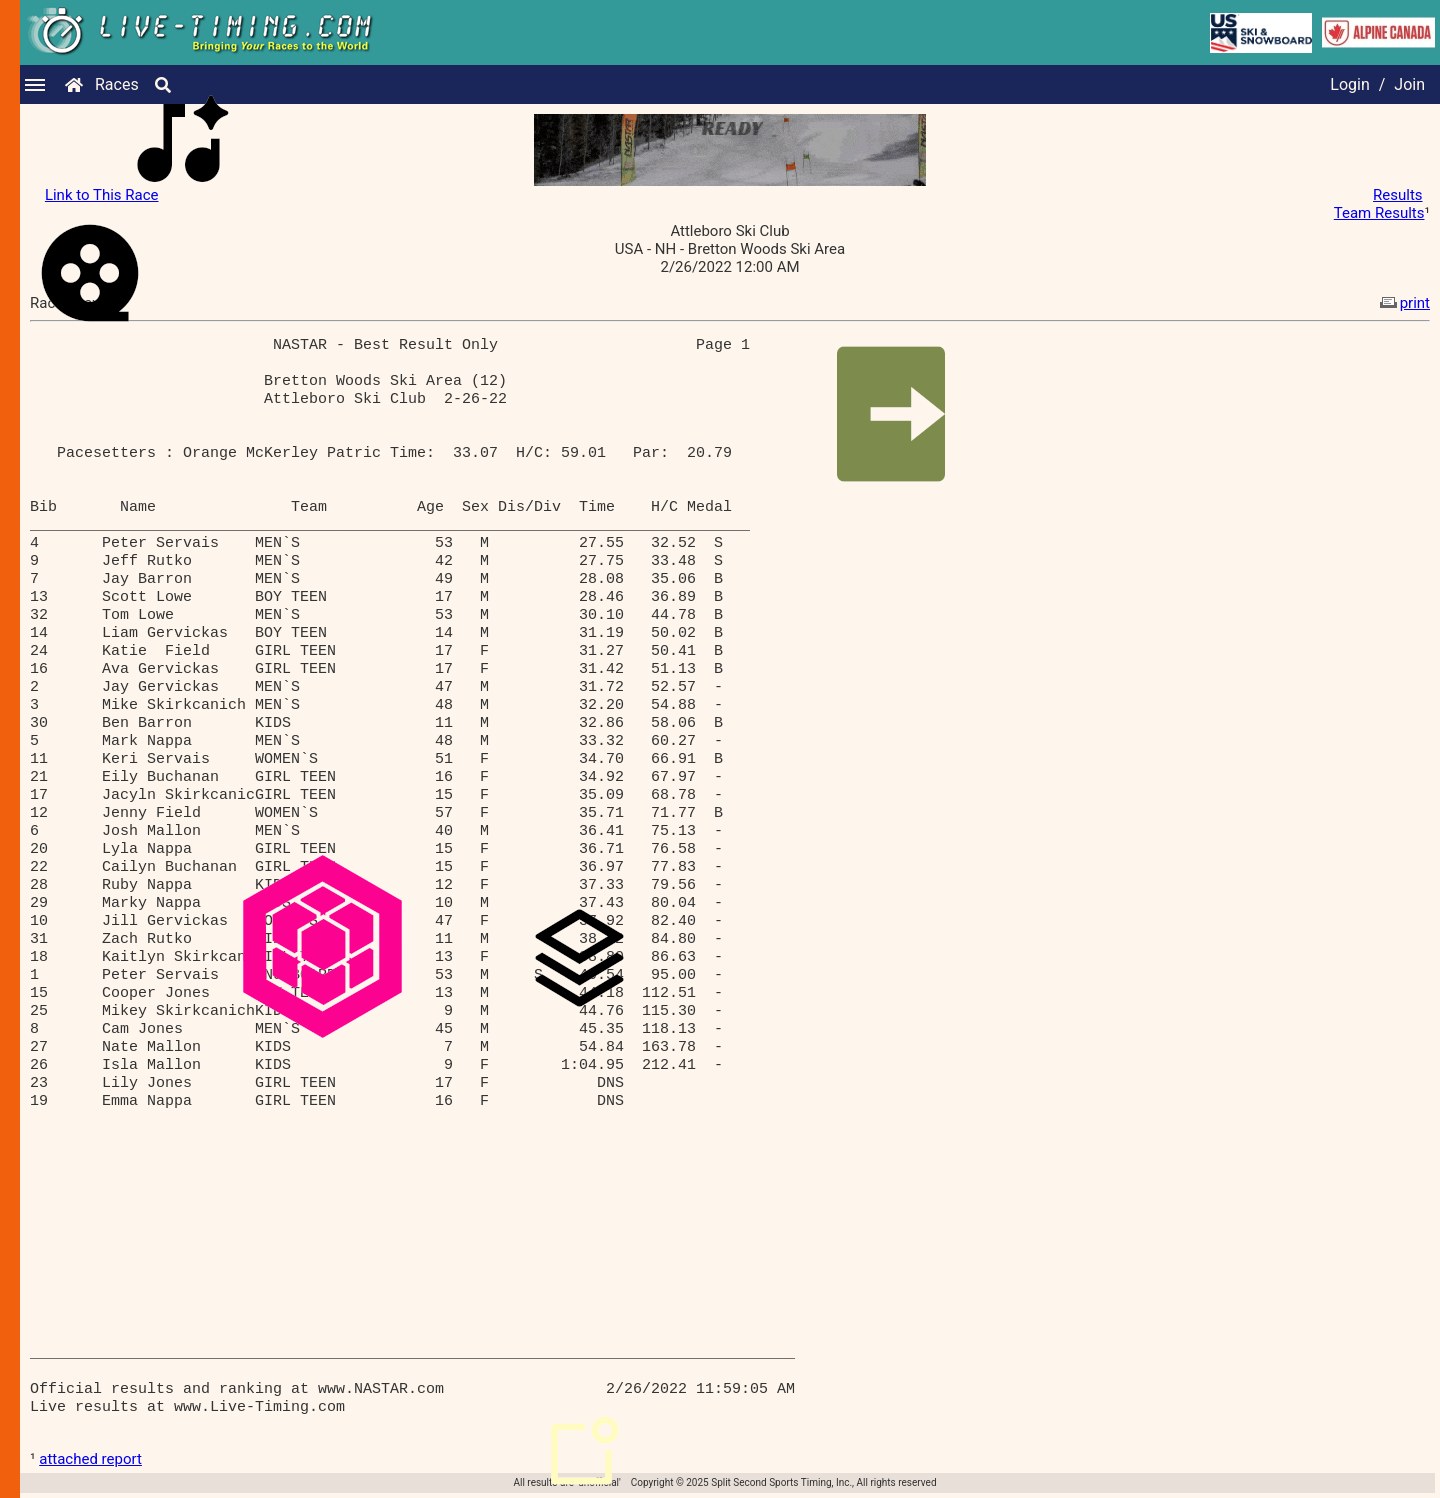 The image size is (1440, 1498). What do you see at coordinates (891, 414) in the screenshot?
I see `log out of your account` at bounding box center [891, 414].